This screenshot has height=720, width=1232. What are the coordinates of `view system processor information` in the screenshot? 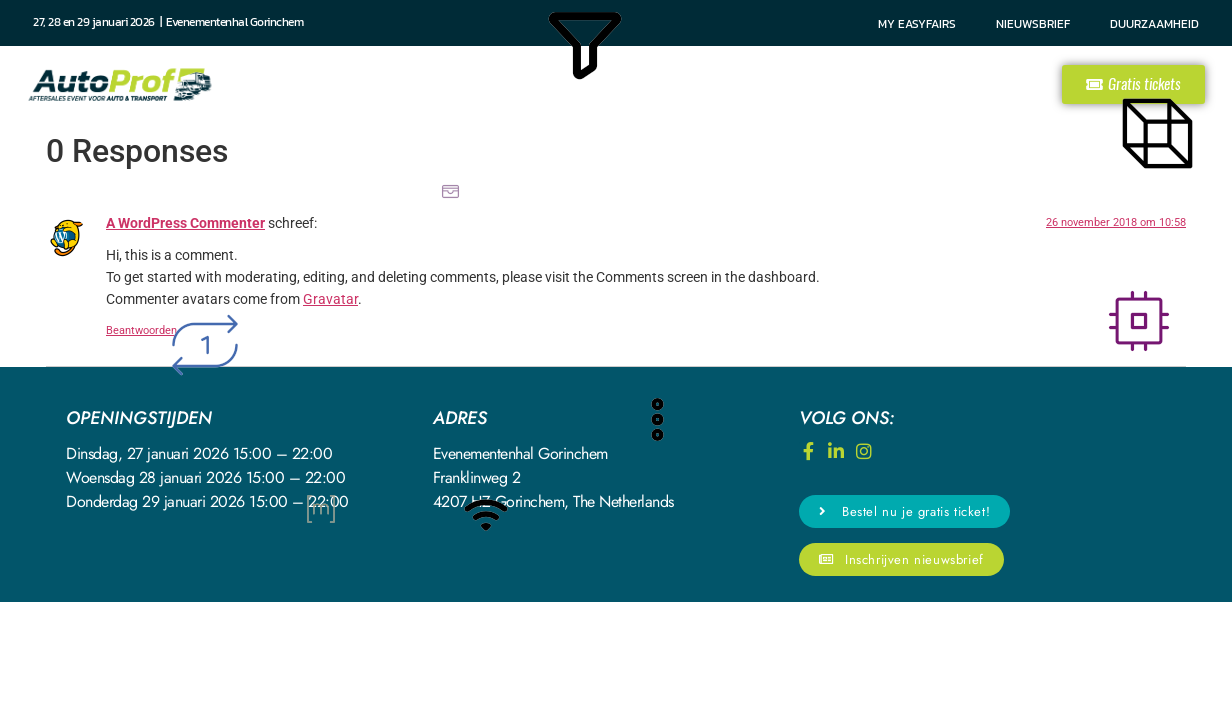 It's located at (1139, 321).